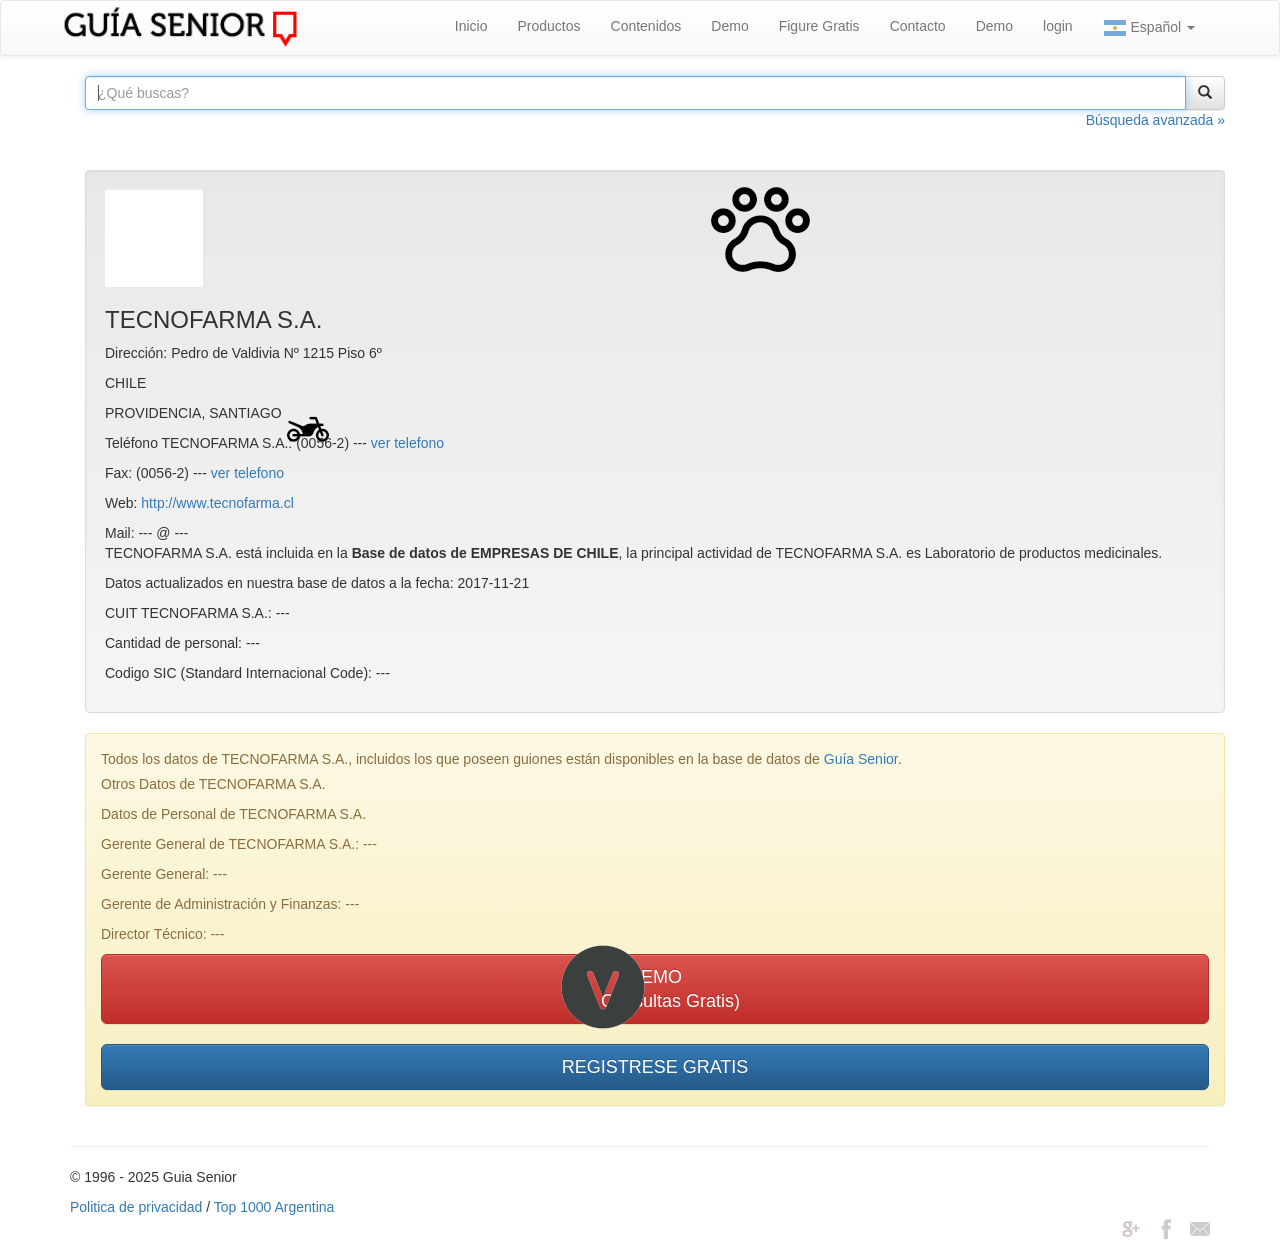 Image resolution: width=1280 pixels, height=1249 pixels. What do you see at coordinates (603, 987) in the screenshot?
I see `indicates a verified status or account` at bounding box center [603, 987].